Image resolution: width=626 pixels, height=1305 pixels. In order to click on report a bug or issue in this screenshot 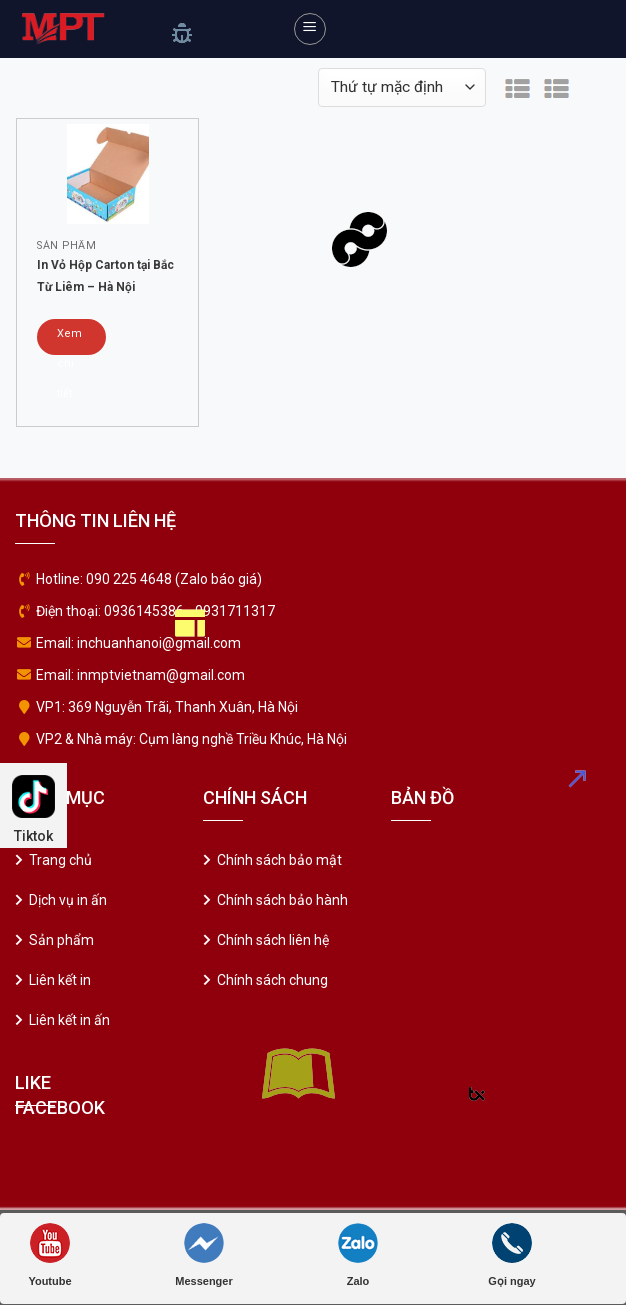, I will do `click(182, 33)`.